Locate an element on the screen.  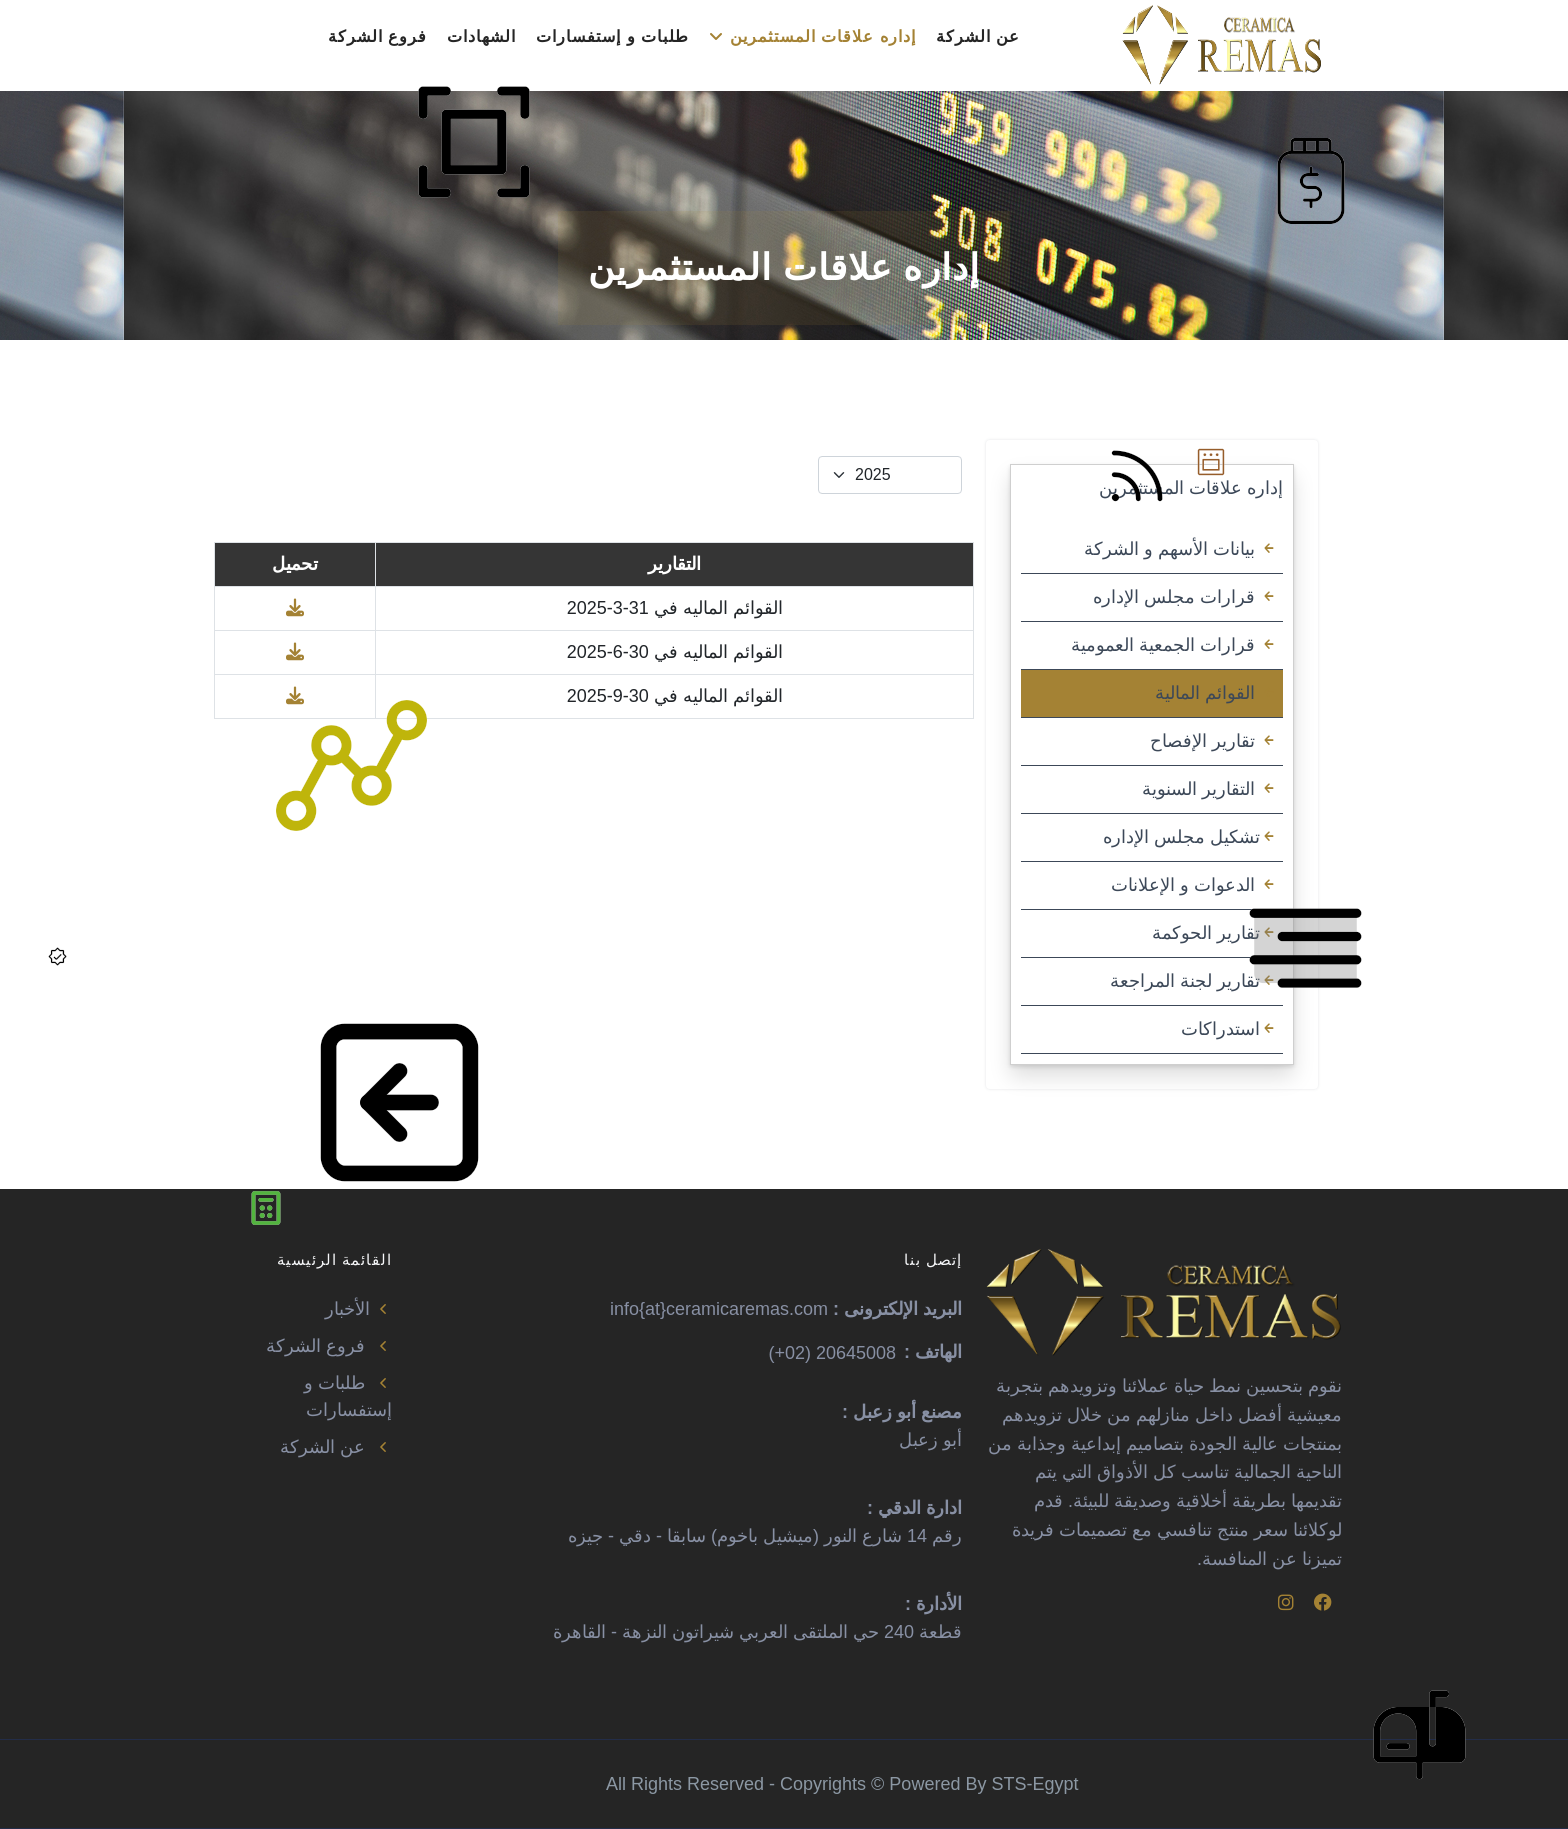
align text to the right is located at coordinates (1305, 950).